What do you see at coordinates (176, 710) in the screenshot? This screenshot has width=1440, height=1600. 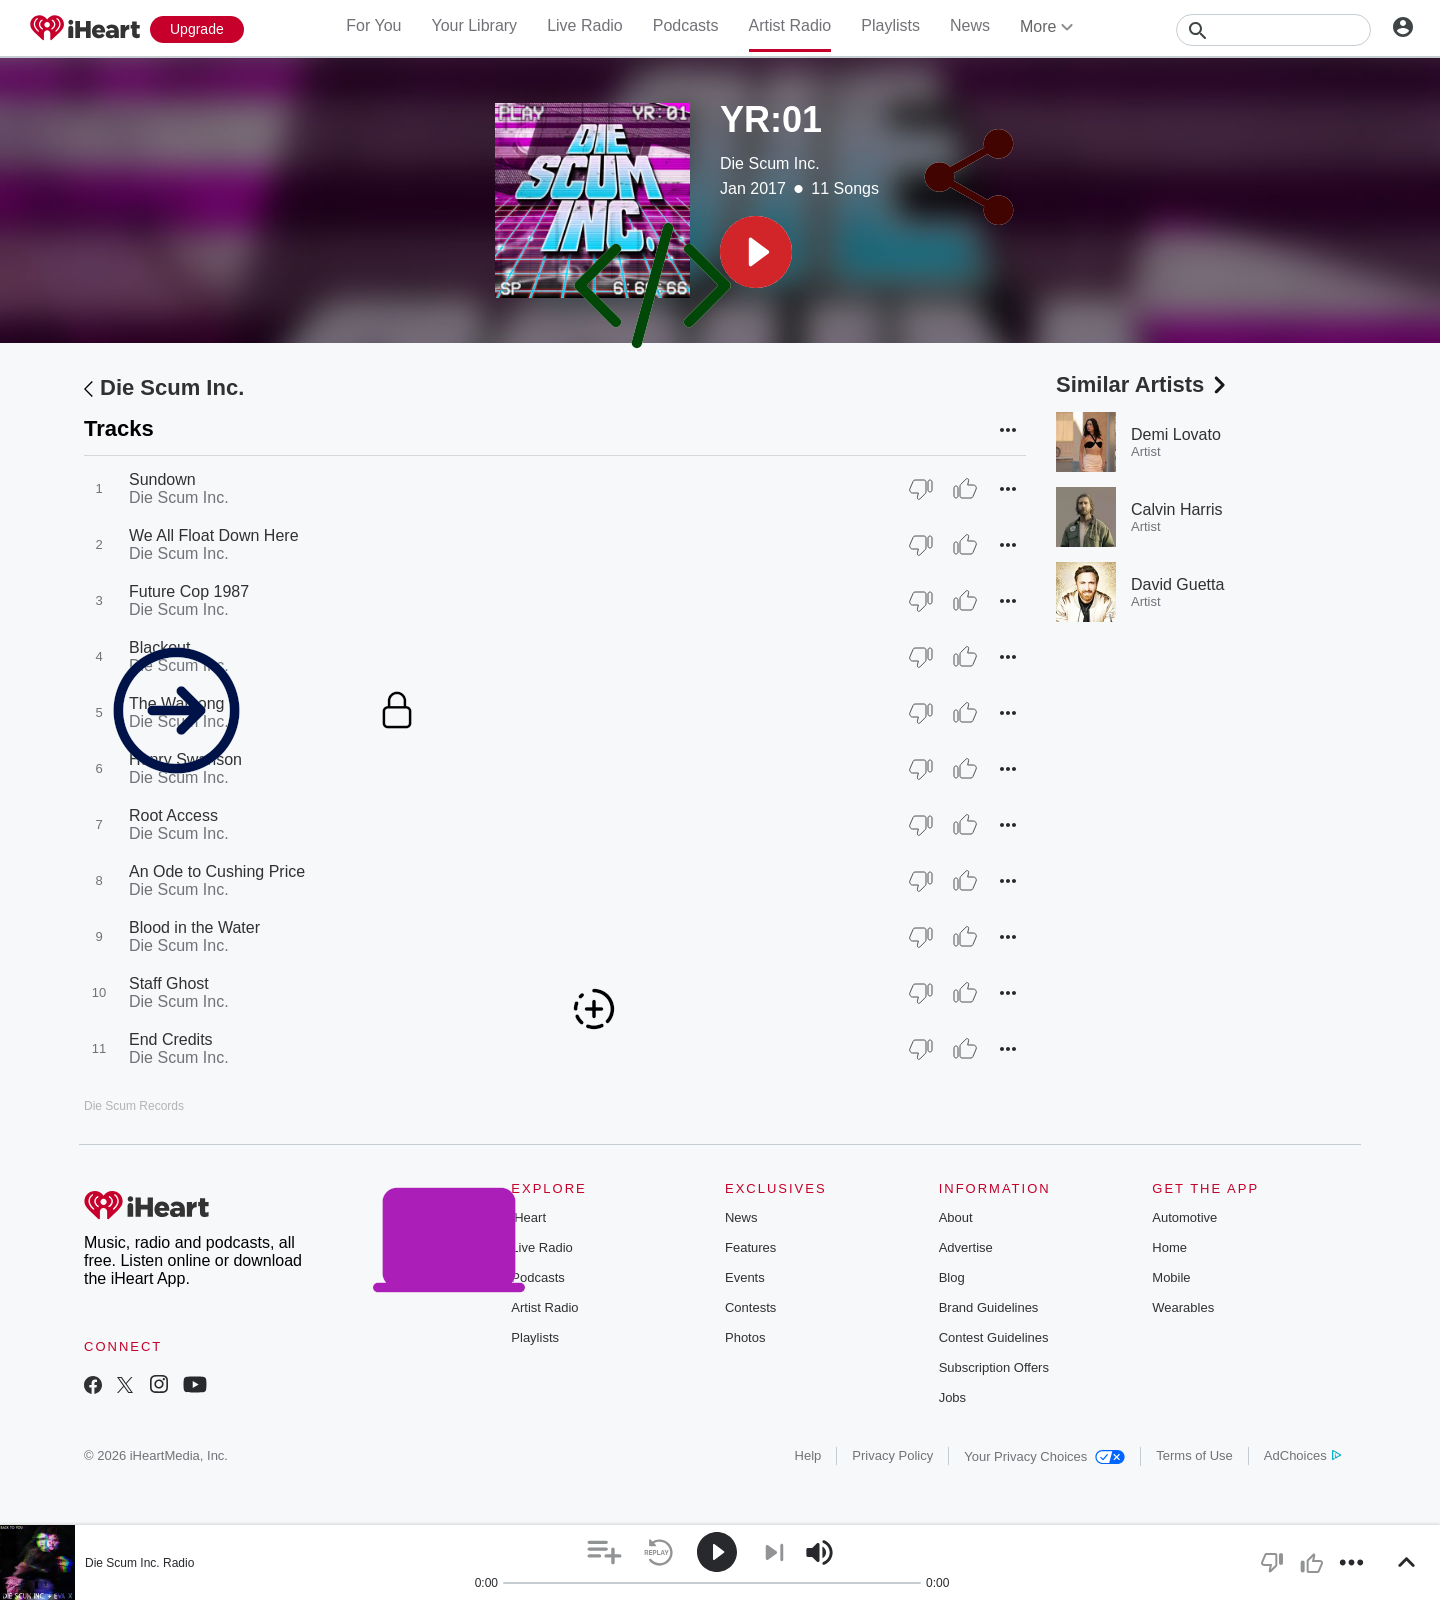 I see `proceed to the next step` at bounding box center [176, 710].